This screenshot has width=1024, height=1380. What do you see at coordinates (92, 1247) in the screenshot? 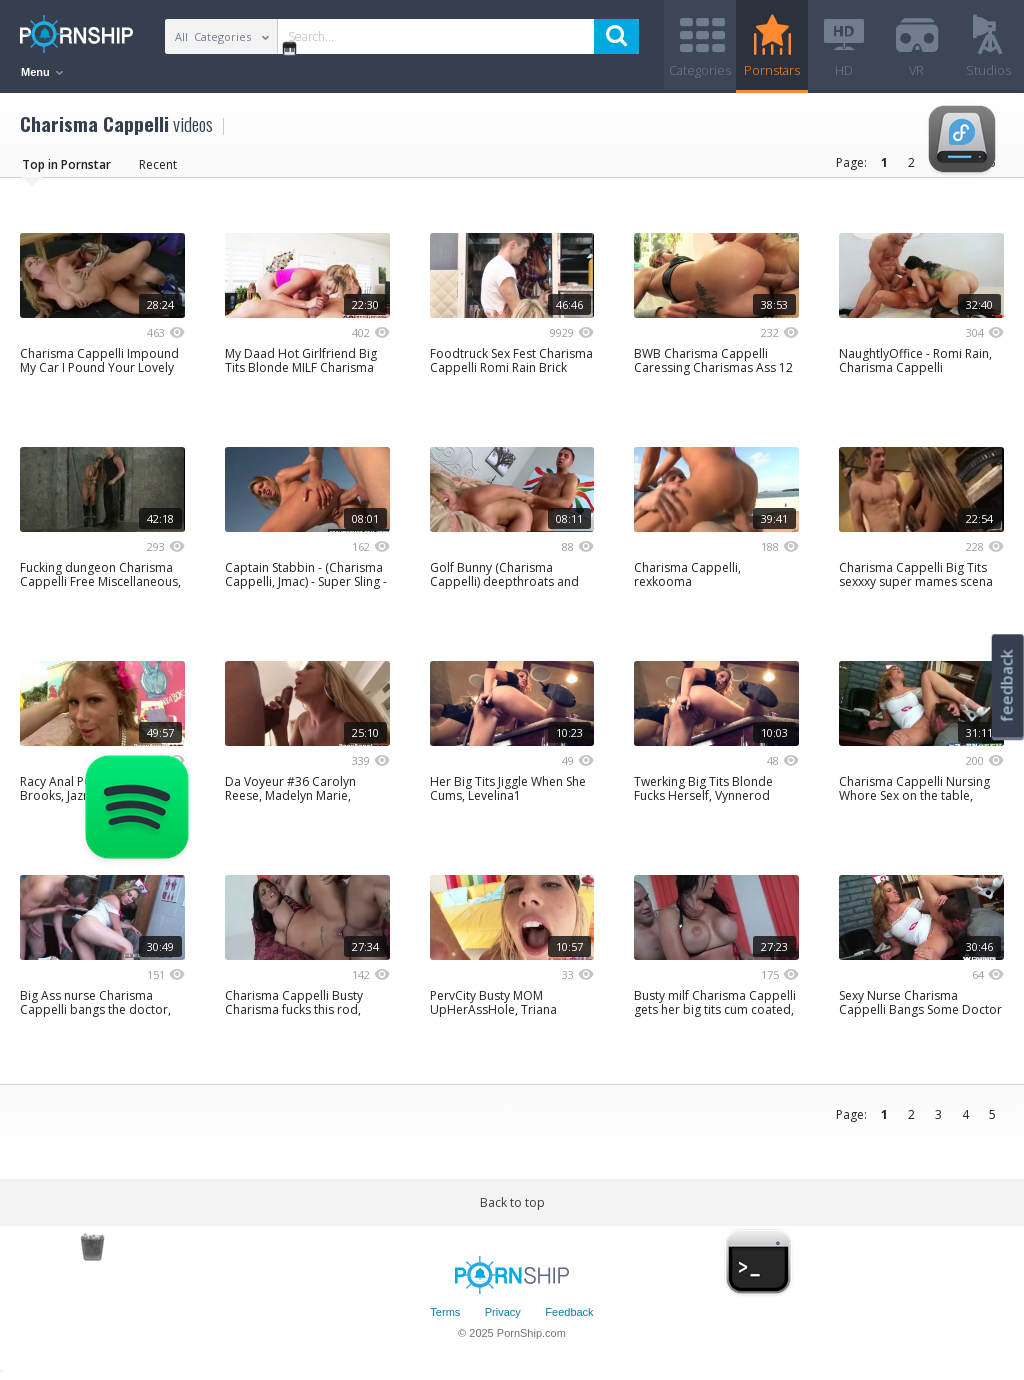
I see `trash bin containing items ready to be emptied` at bounding box center [92, 1247].